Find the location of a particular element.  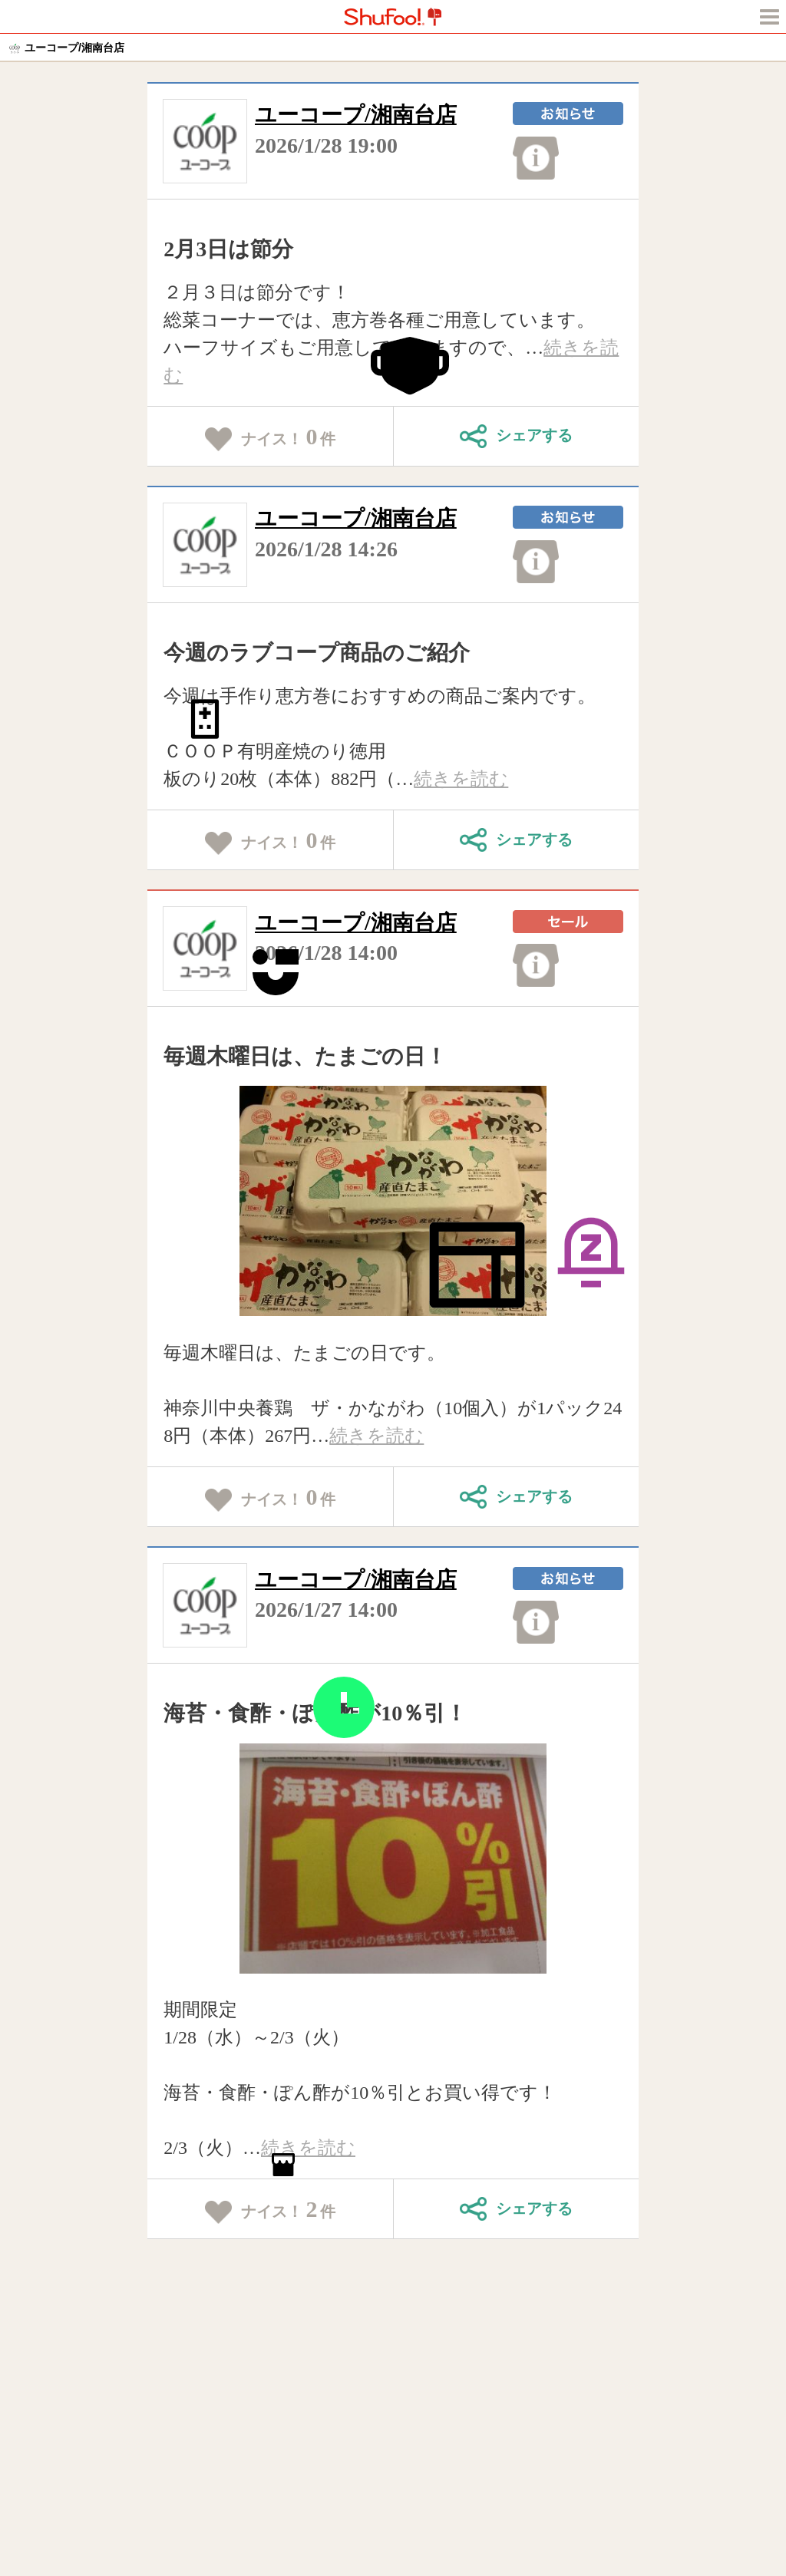

access the online store or marketplace is located at coordinates (283, 2165).